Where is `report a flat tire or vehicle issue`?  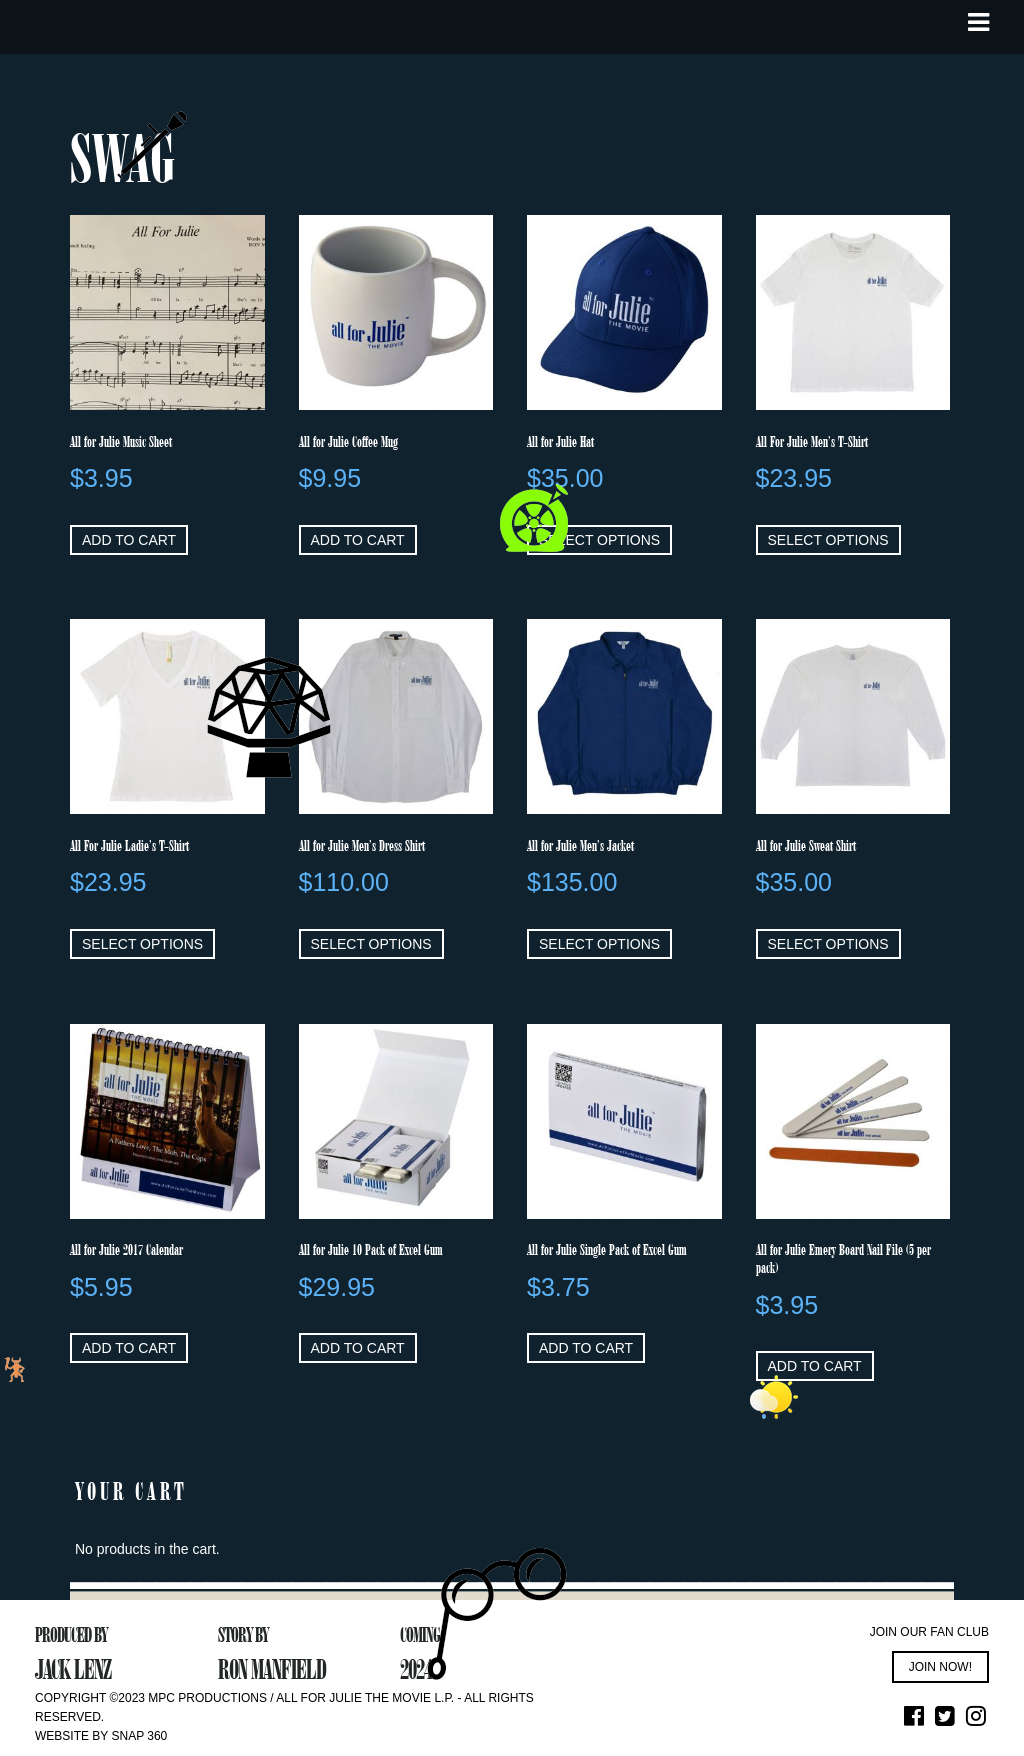 report a flat tire or vehicle issue is located at coordinates (534, 518).